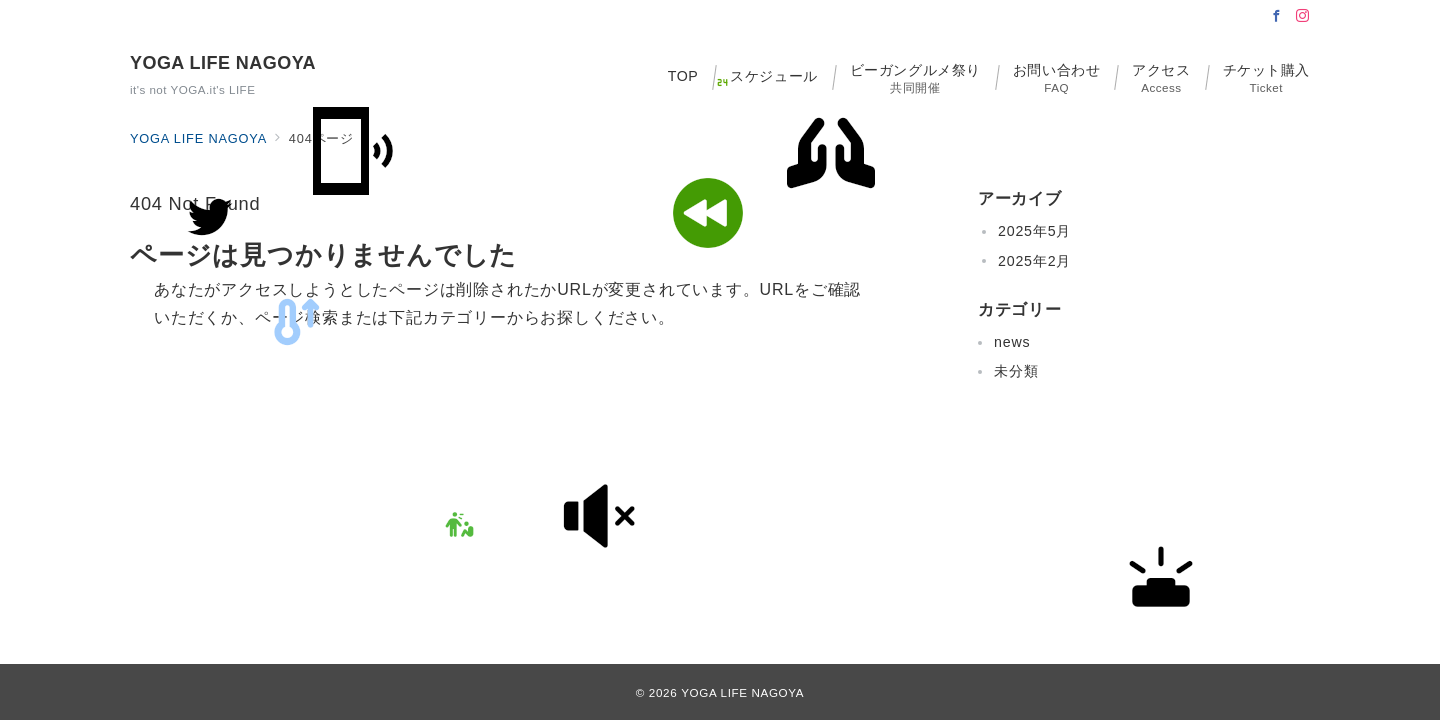  I want to click on express gratitude or thankfulness, so click(831, 153).